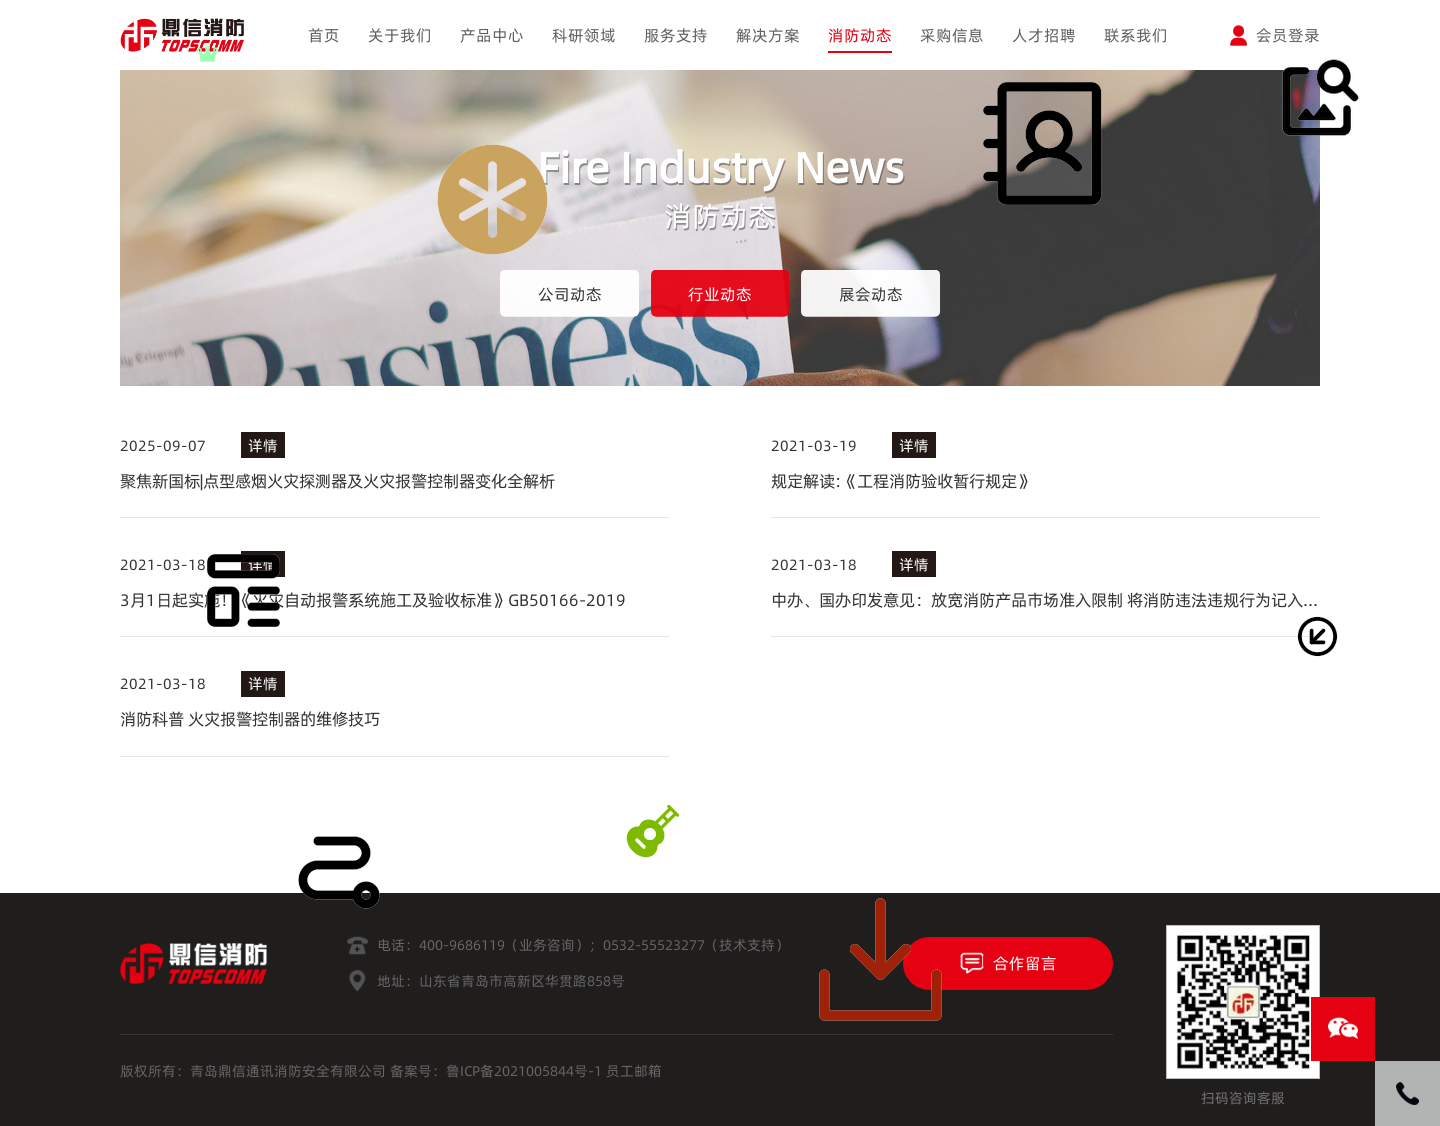  What do you see at coordinates (339, 868) in the screenshot?
I see `view or edit a route path` at bounding box center [339, 868].